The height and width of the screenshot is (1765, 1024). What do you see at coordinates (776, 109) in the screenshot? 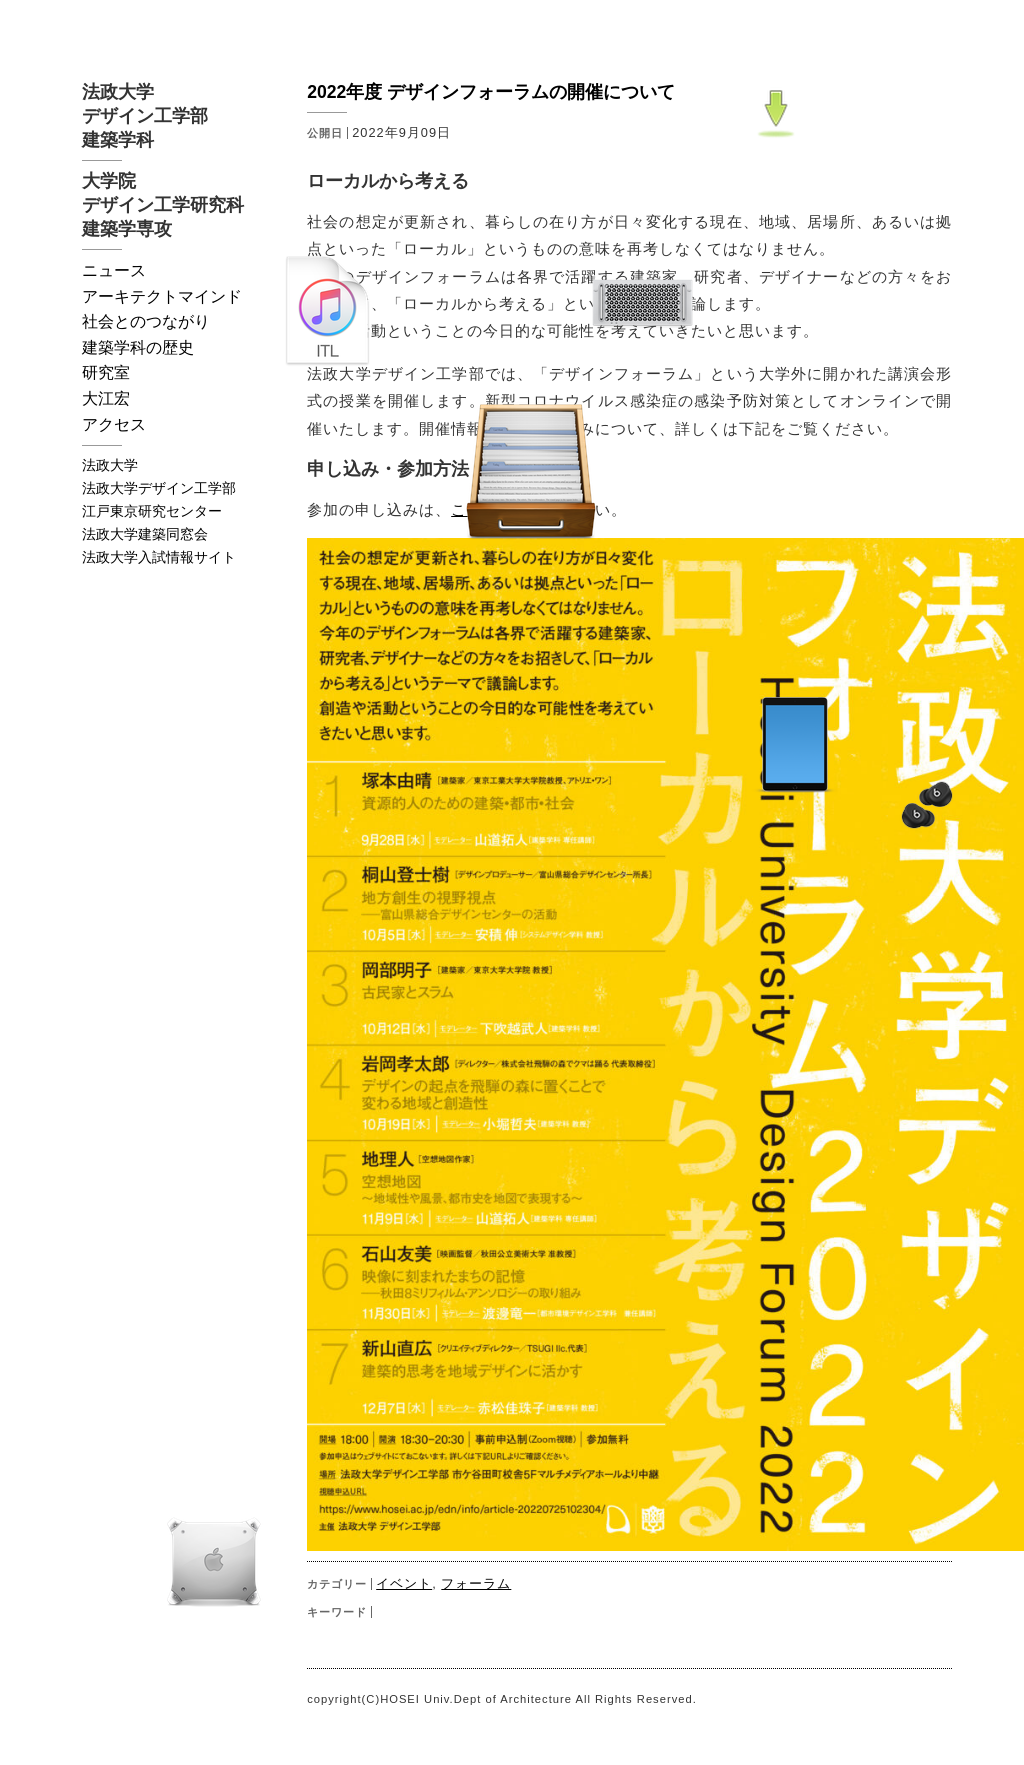
I see `save the current file` at bounding box center [776, 109].